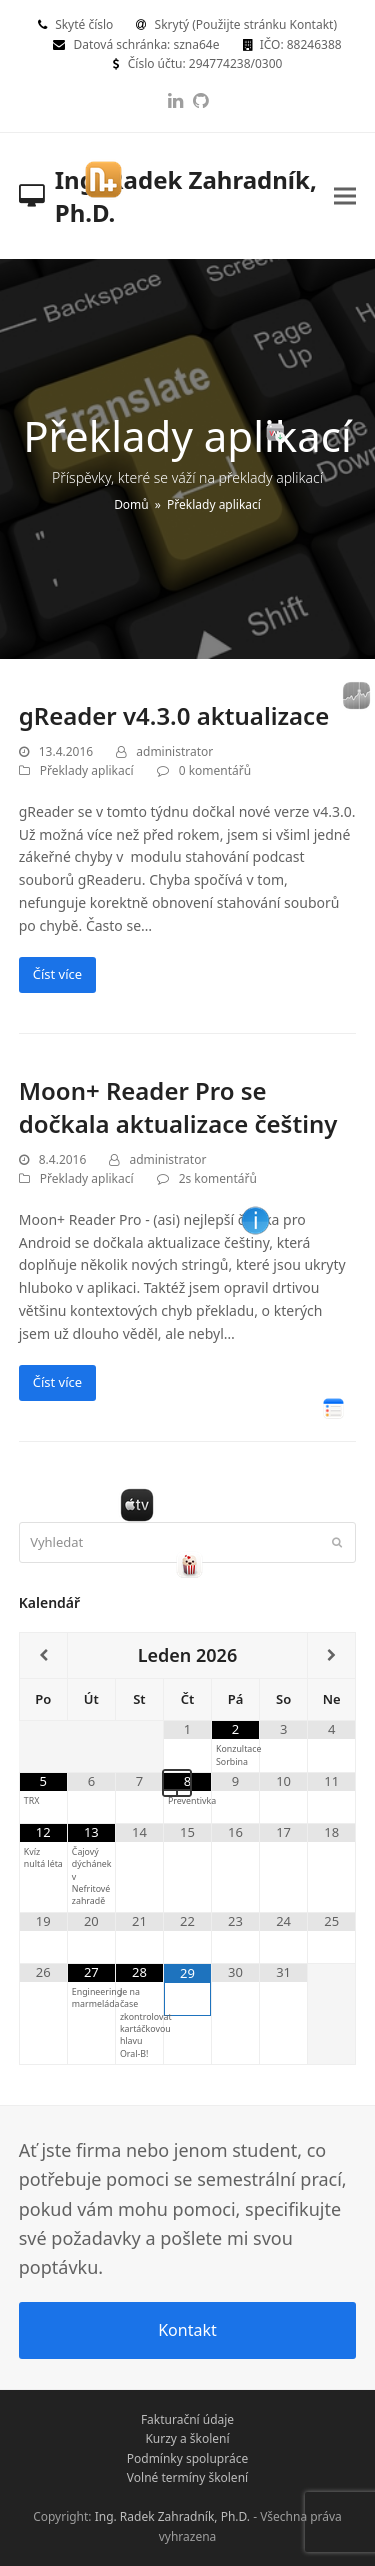  Describe the element at coordinates (189, 1564) in the screenshot. I see `open popcorn time streaming app` at that location.